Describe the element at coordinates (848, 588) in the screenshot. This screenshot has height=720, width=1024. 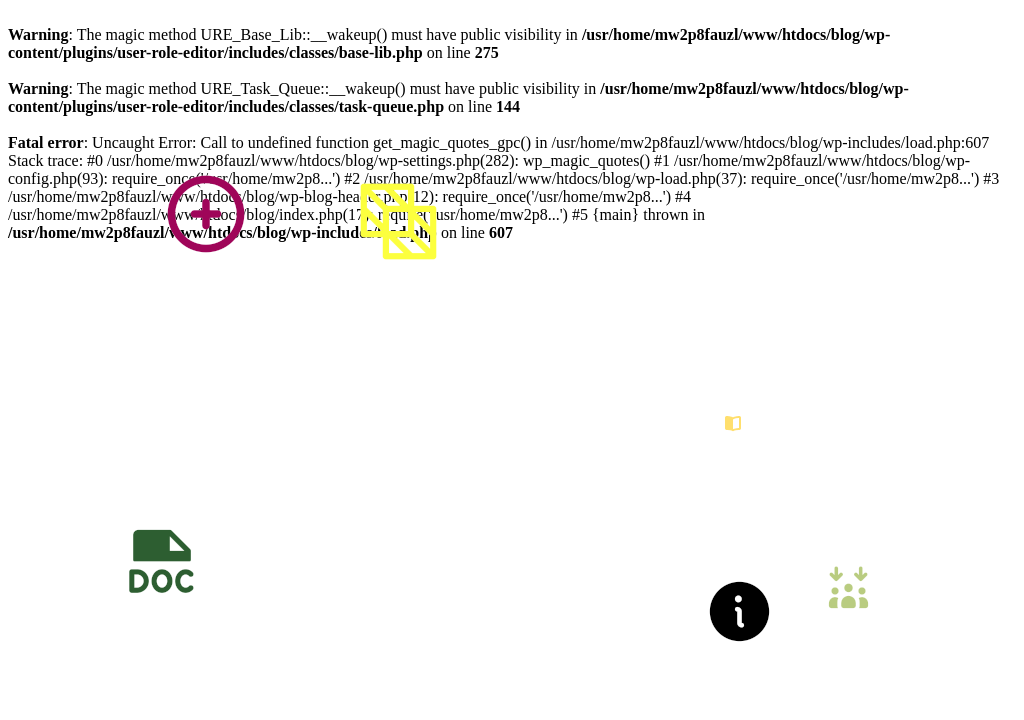
I see `distribute tasks or assignments to team members` at that location.